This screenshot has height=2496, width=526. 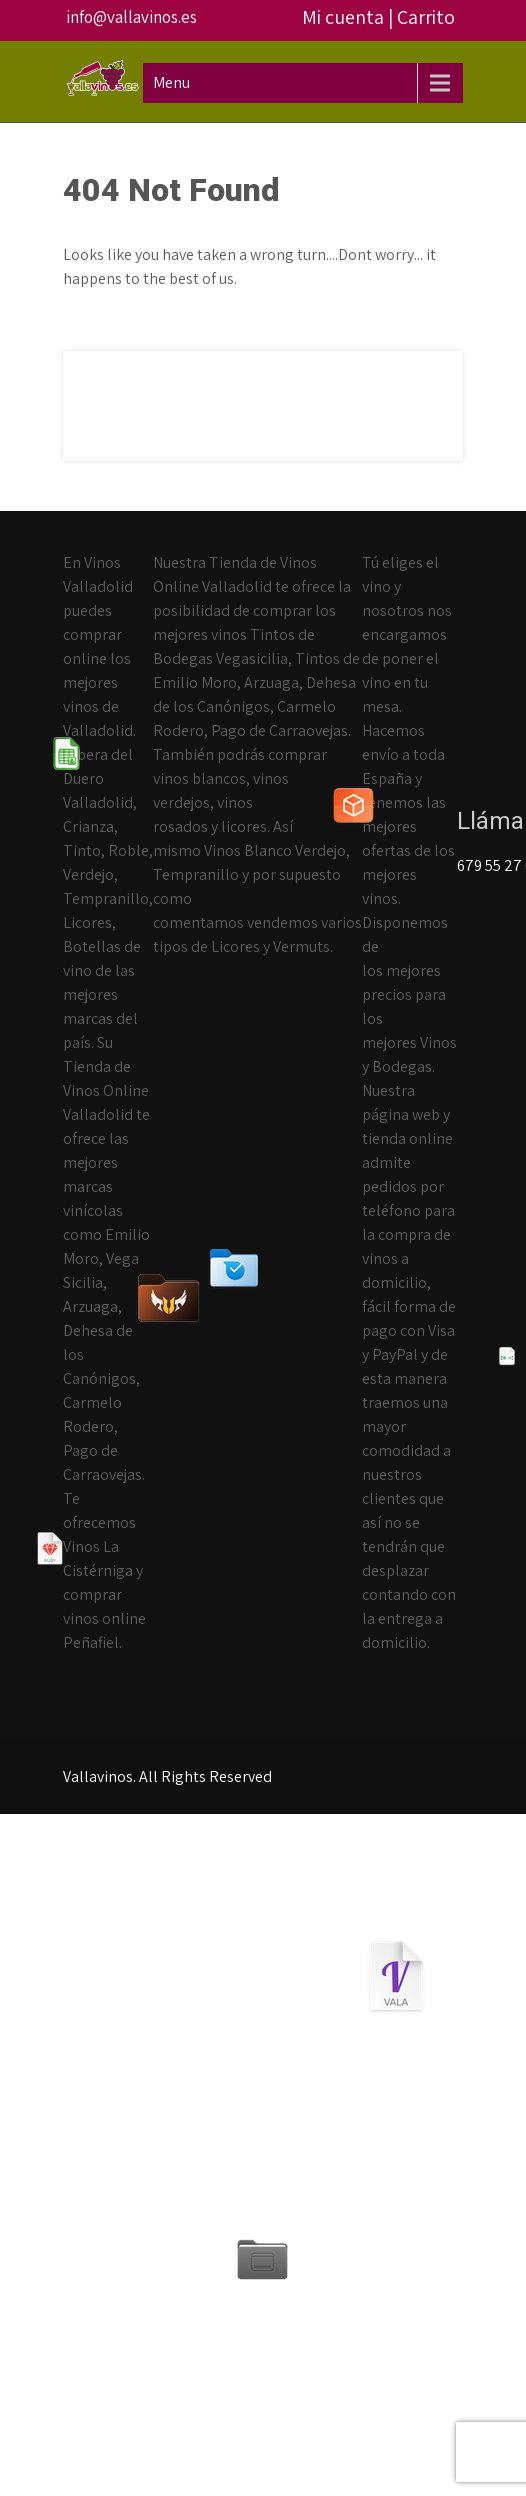 What do you see at coordinates (168, 1299) in the screenshot?
I see `open asus tuf gaming files folder` at bounding box center [168, 1299].